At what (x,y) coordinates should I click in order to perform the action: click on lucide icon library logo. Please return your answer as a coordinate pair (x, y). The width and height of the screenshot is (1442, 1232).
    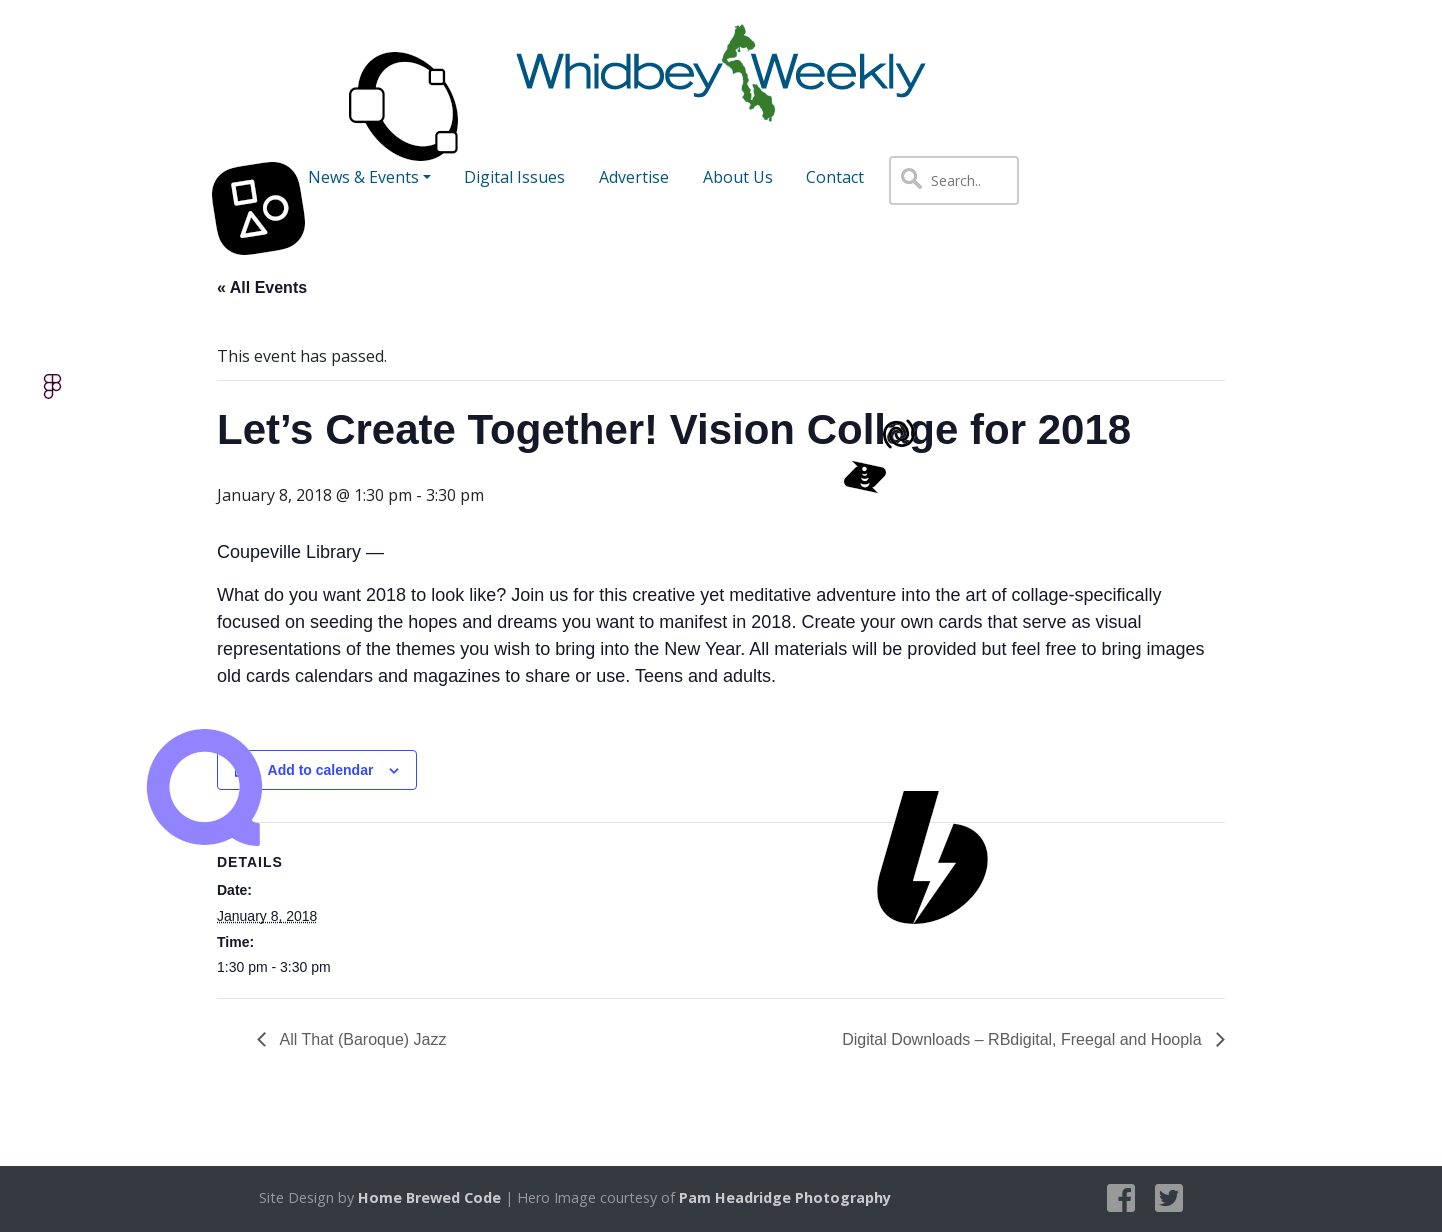
    Looking at the image, I should click on (899, 434).